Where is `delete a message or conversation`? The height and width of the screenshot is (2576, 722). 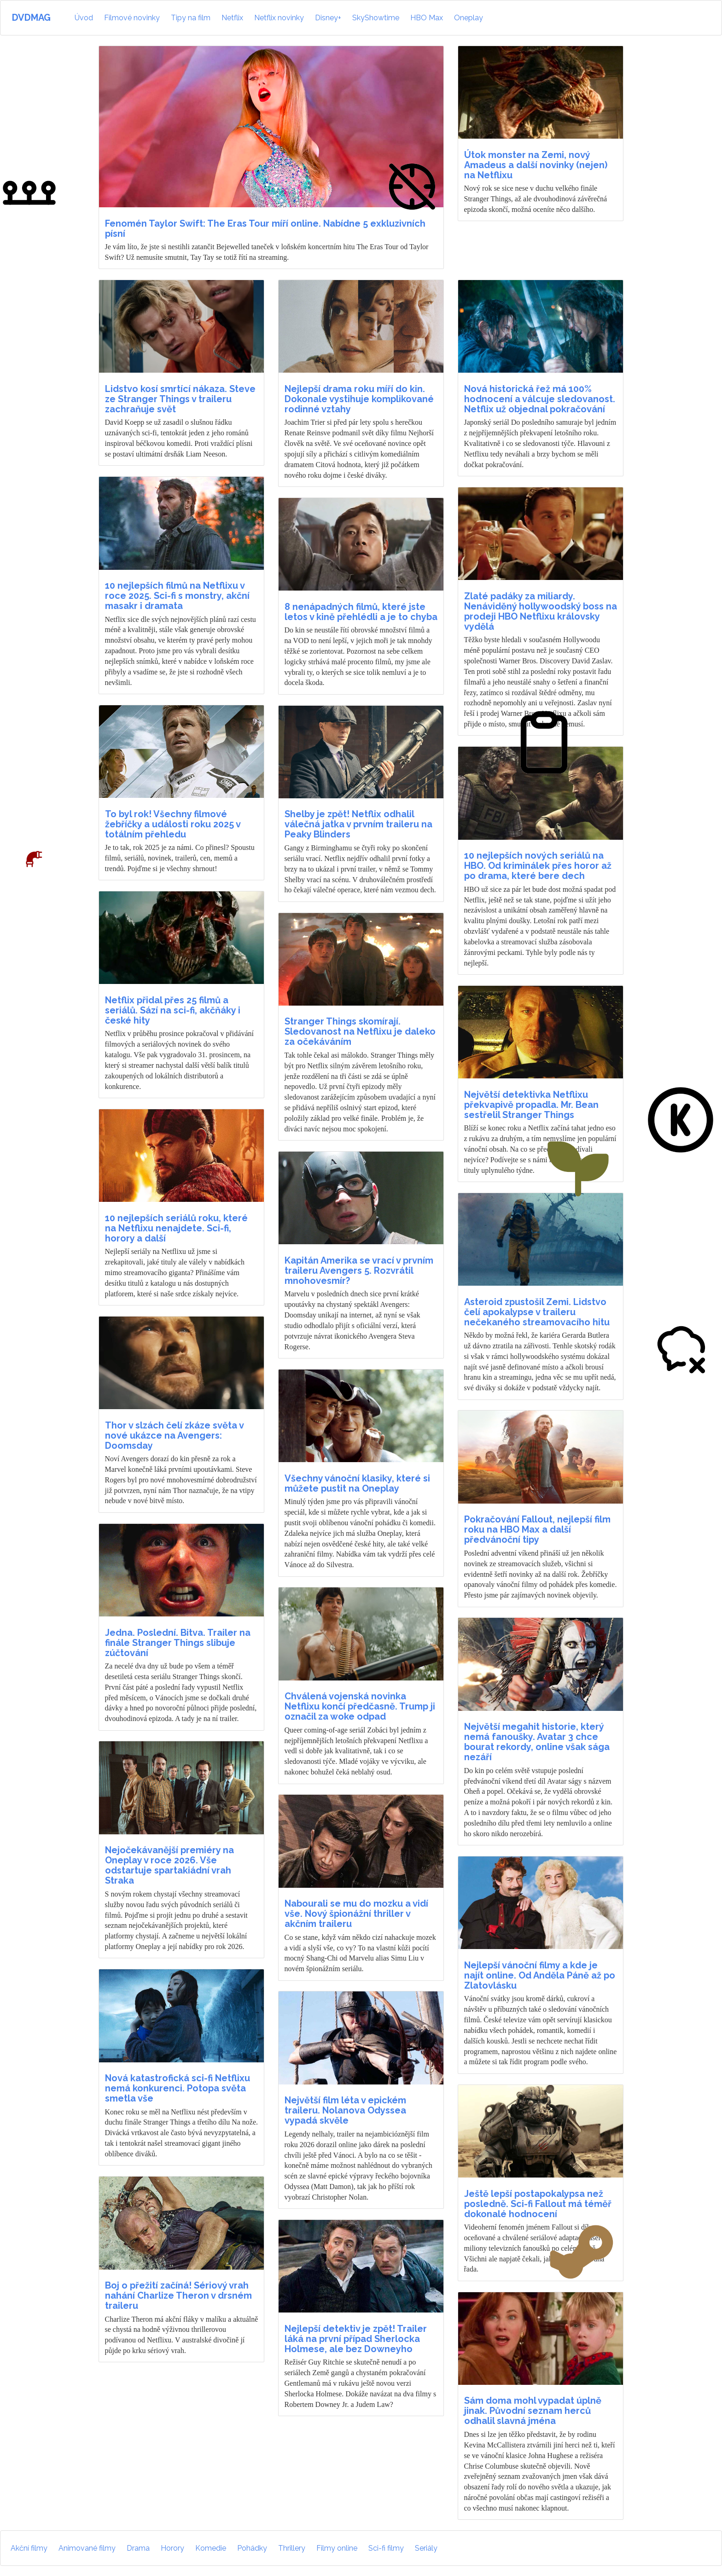
delete a message or conversation is located at coordinates (680, 1348).